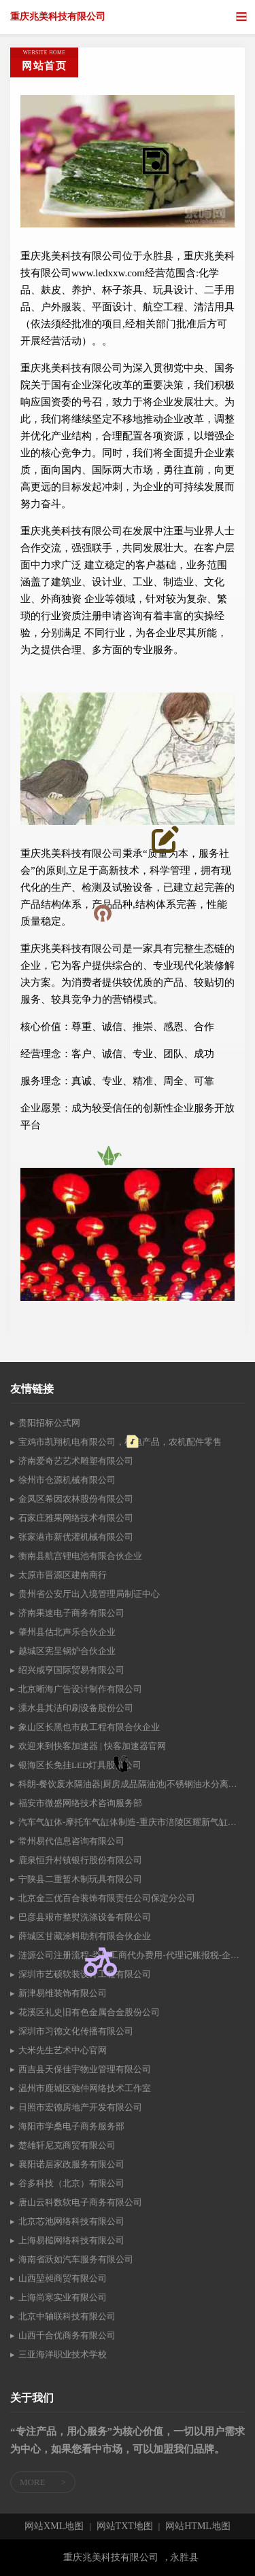  I want to click on select motorcycle as transportation mode, so click(100, 1961).